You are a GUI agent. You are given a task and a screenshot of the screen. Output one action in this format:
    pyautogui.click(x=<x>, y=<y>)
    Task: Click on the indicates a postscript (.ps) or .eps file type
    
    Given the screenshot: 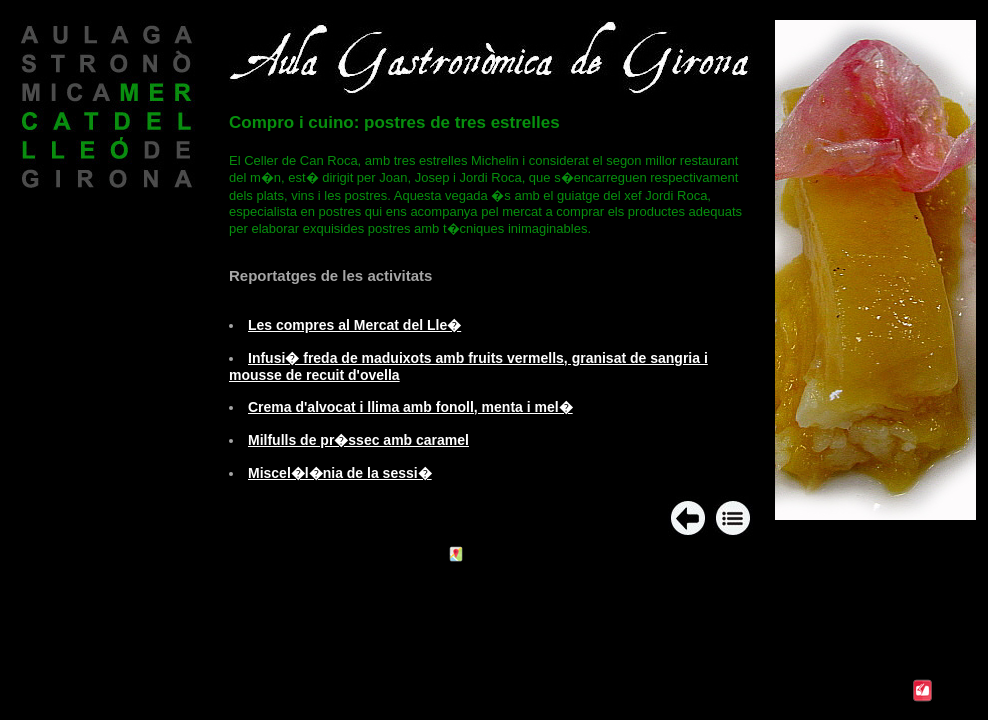 What is the action you would take?
    pyautogui.click(x=922, y=690)
    